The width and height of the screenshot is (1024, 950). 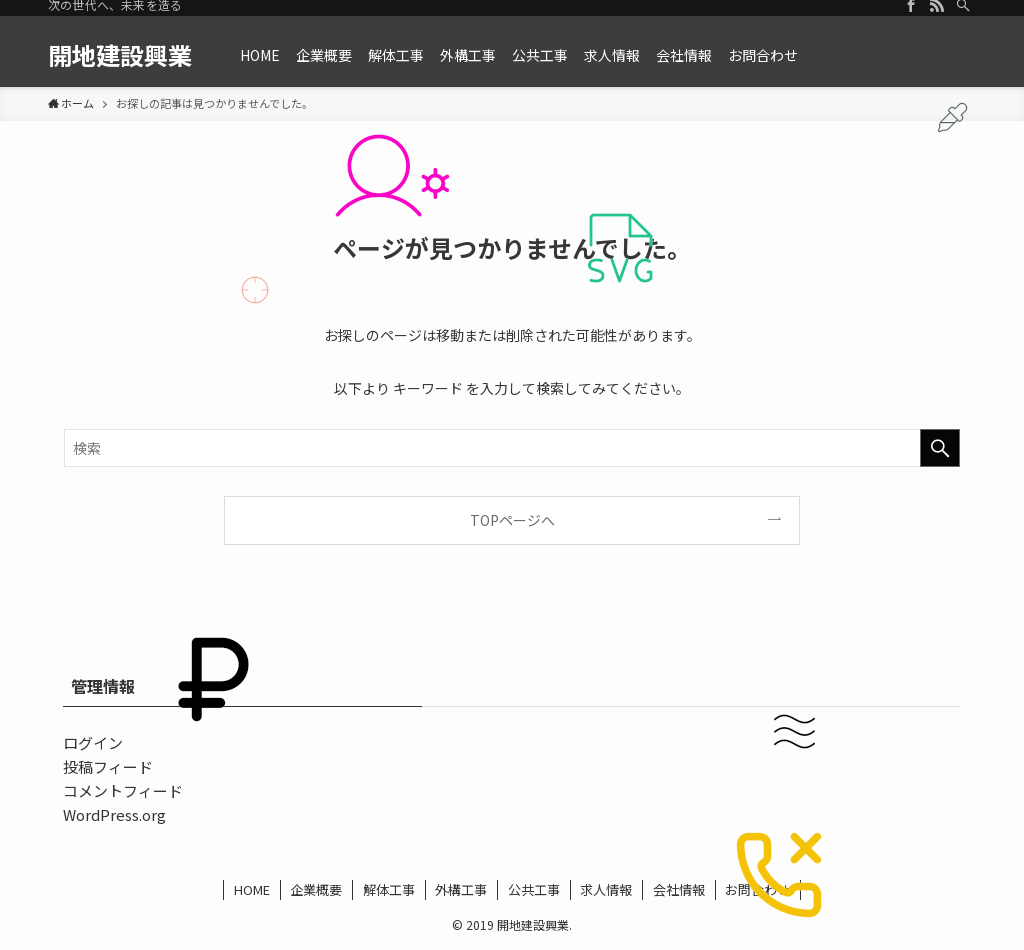 What do you see at coordinates (779, 875) in the screenshot?
I see `indicates a missed phone call` at bounding box center [779, 875].